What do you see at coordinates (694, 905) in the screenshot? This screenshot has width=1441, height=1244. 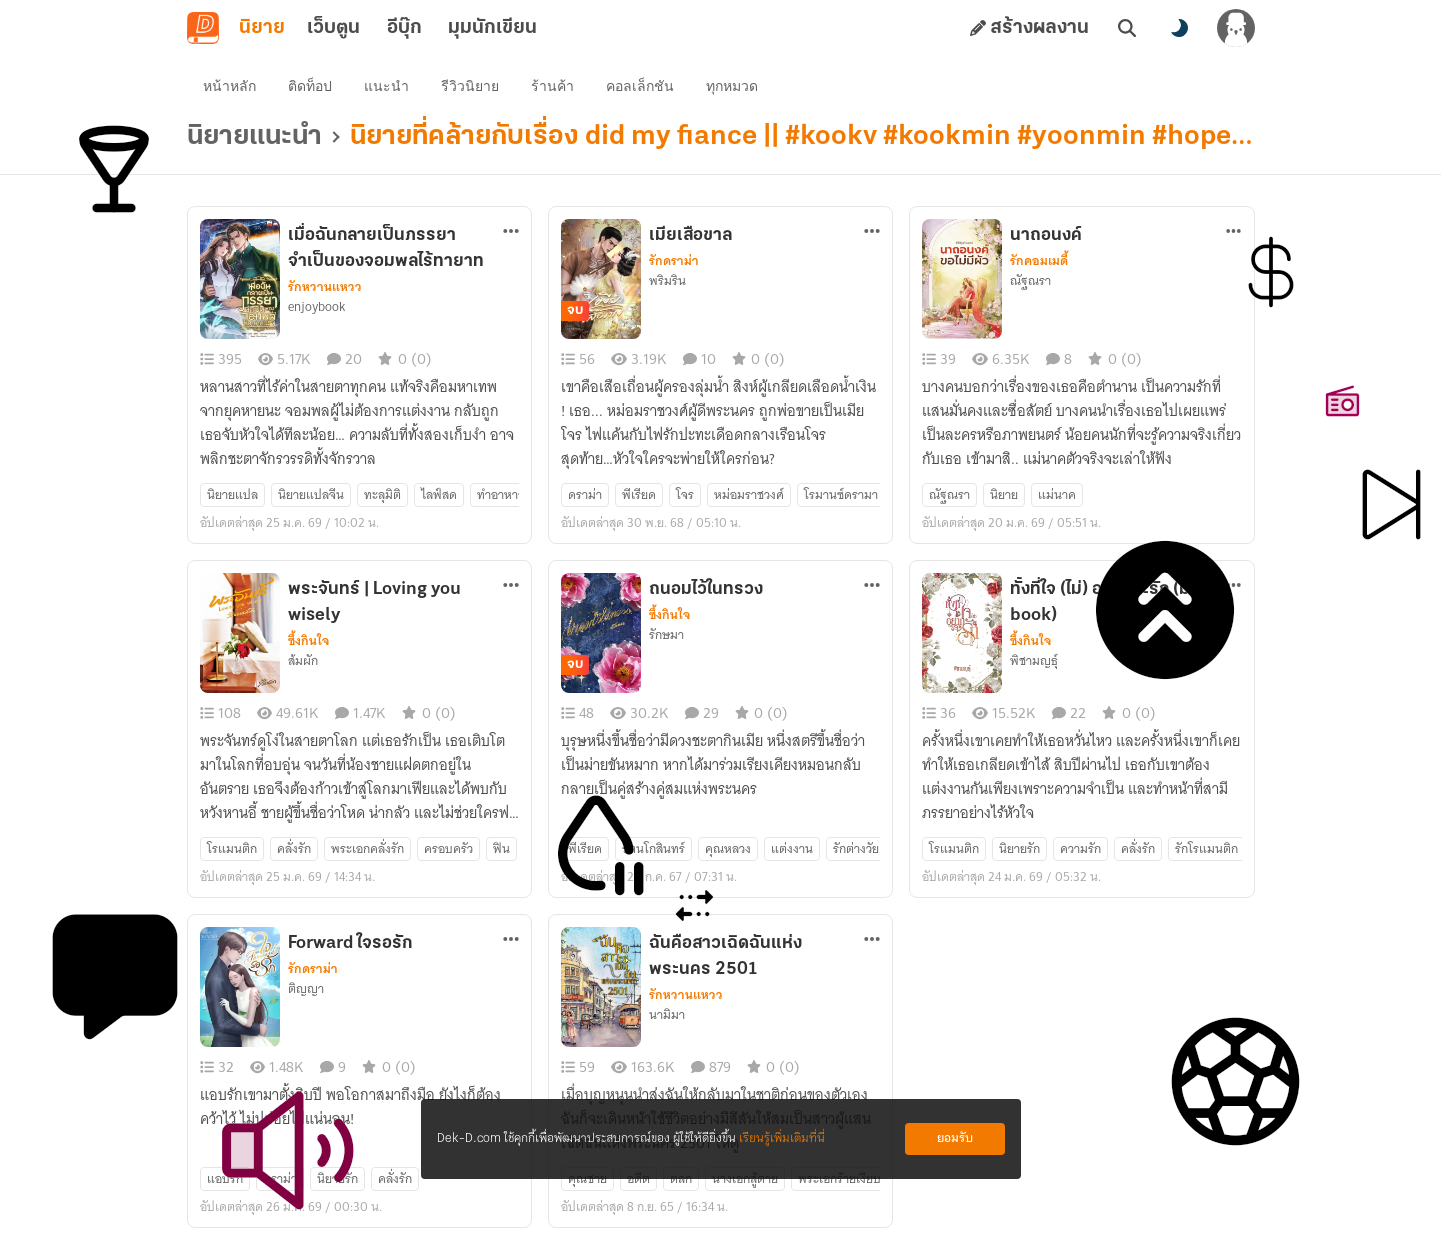 I see `view multiple stops on a route` at bounding box center [694, 905].